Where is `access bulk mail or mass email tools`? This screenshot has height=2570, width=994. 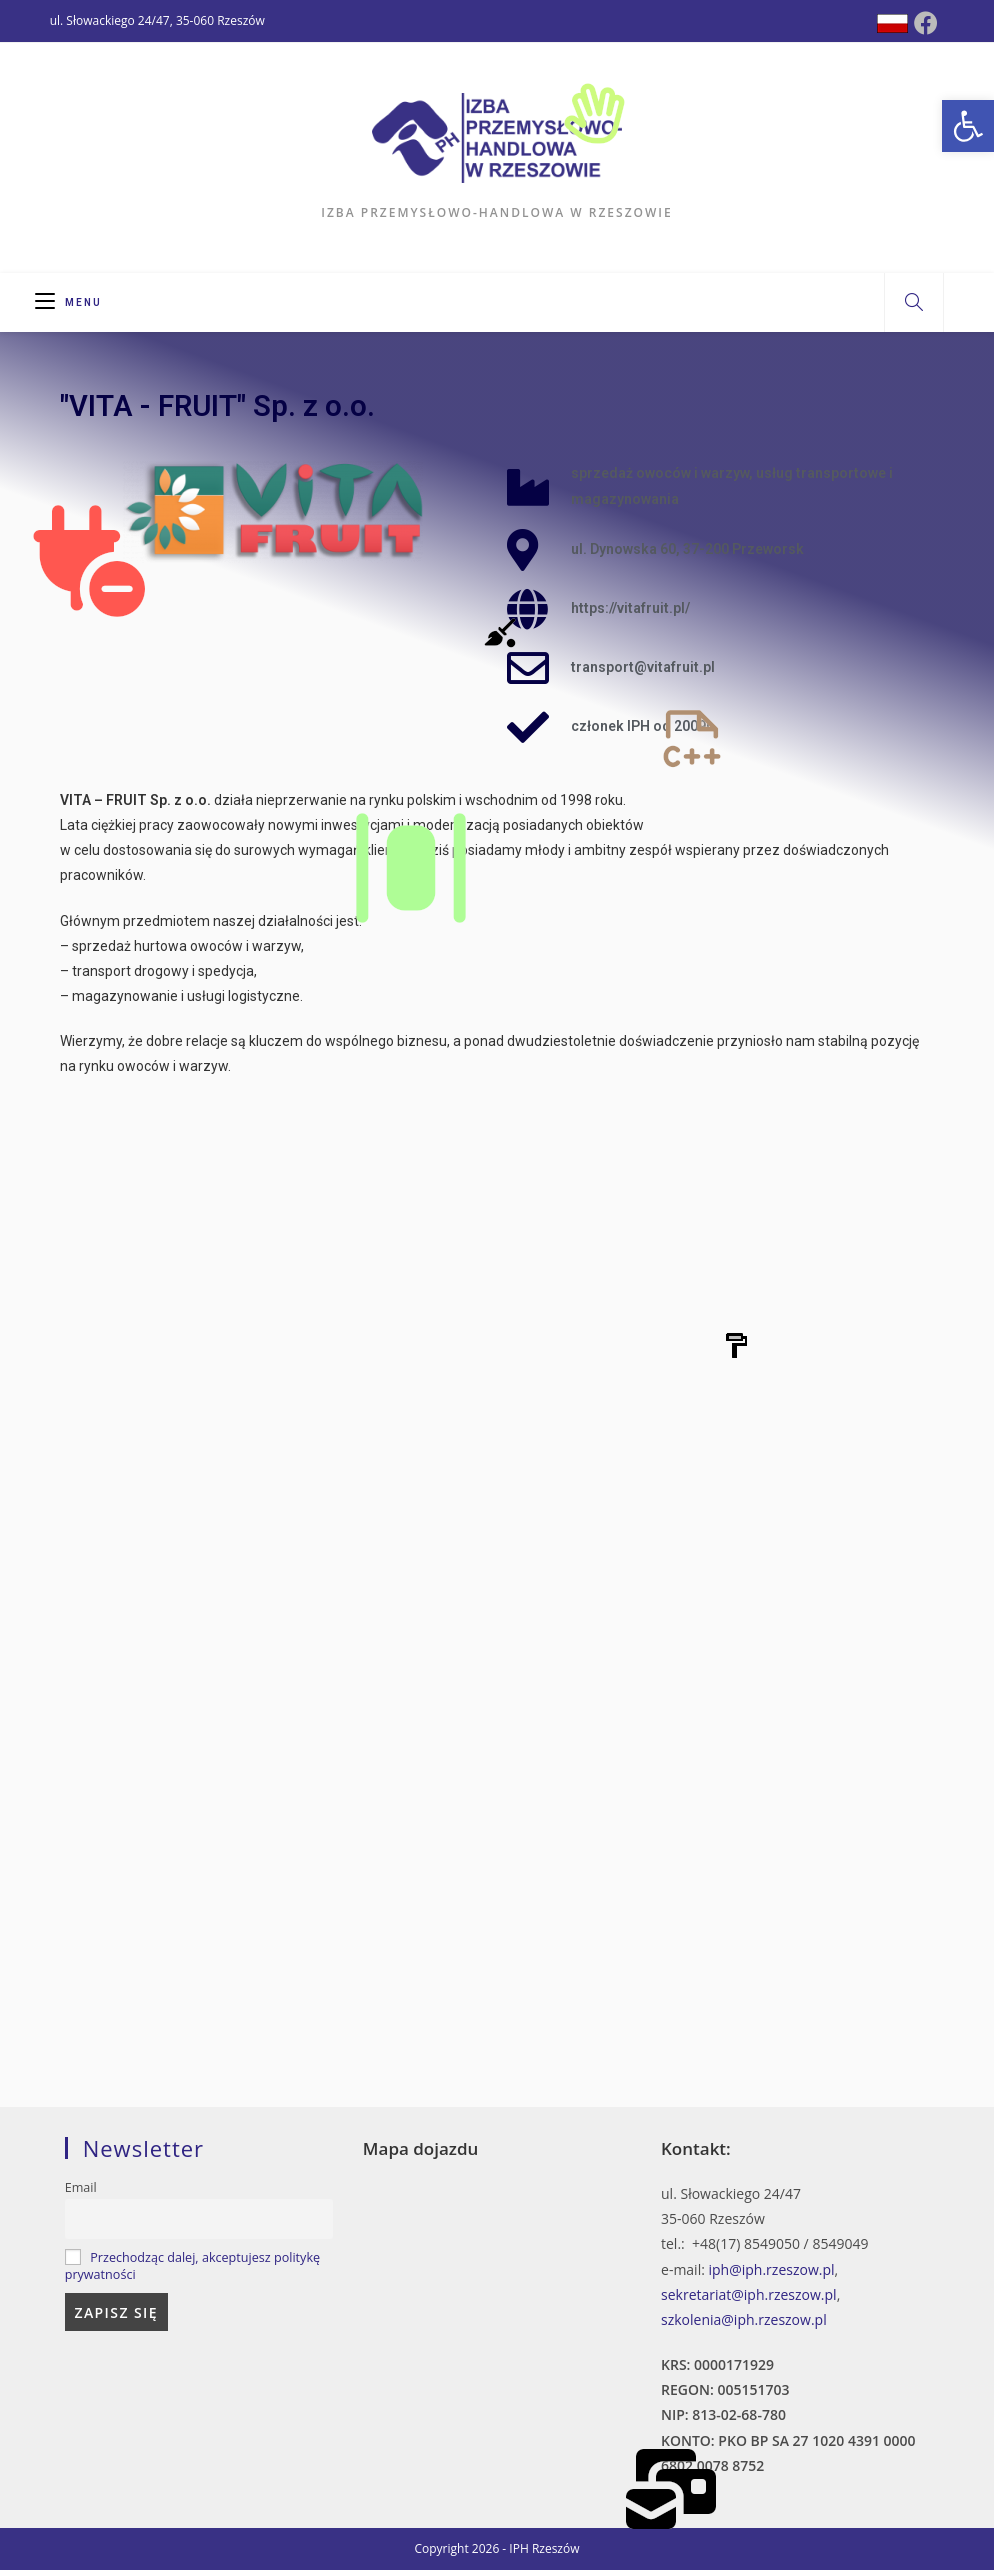 access bulk mail or mass email tools is located at coordinates (671, 2489).